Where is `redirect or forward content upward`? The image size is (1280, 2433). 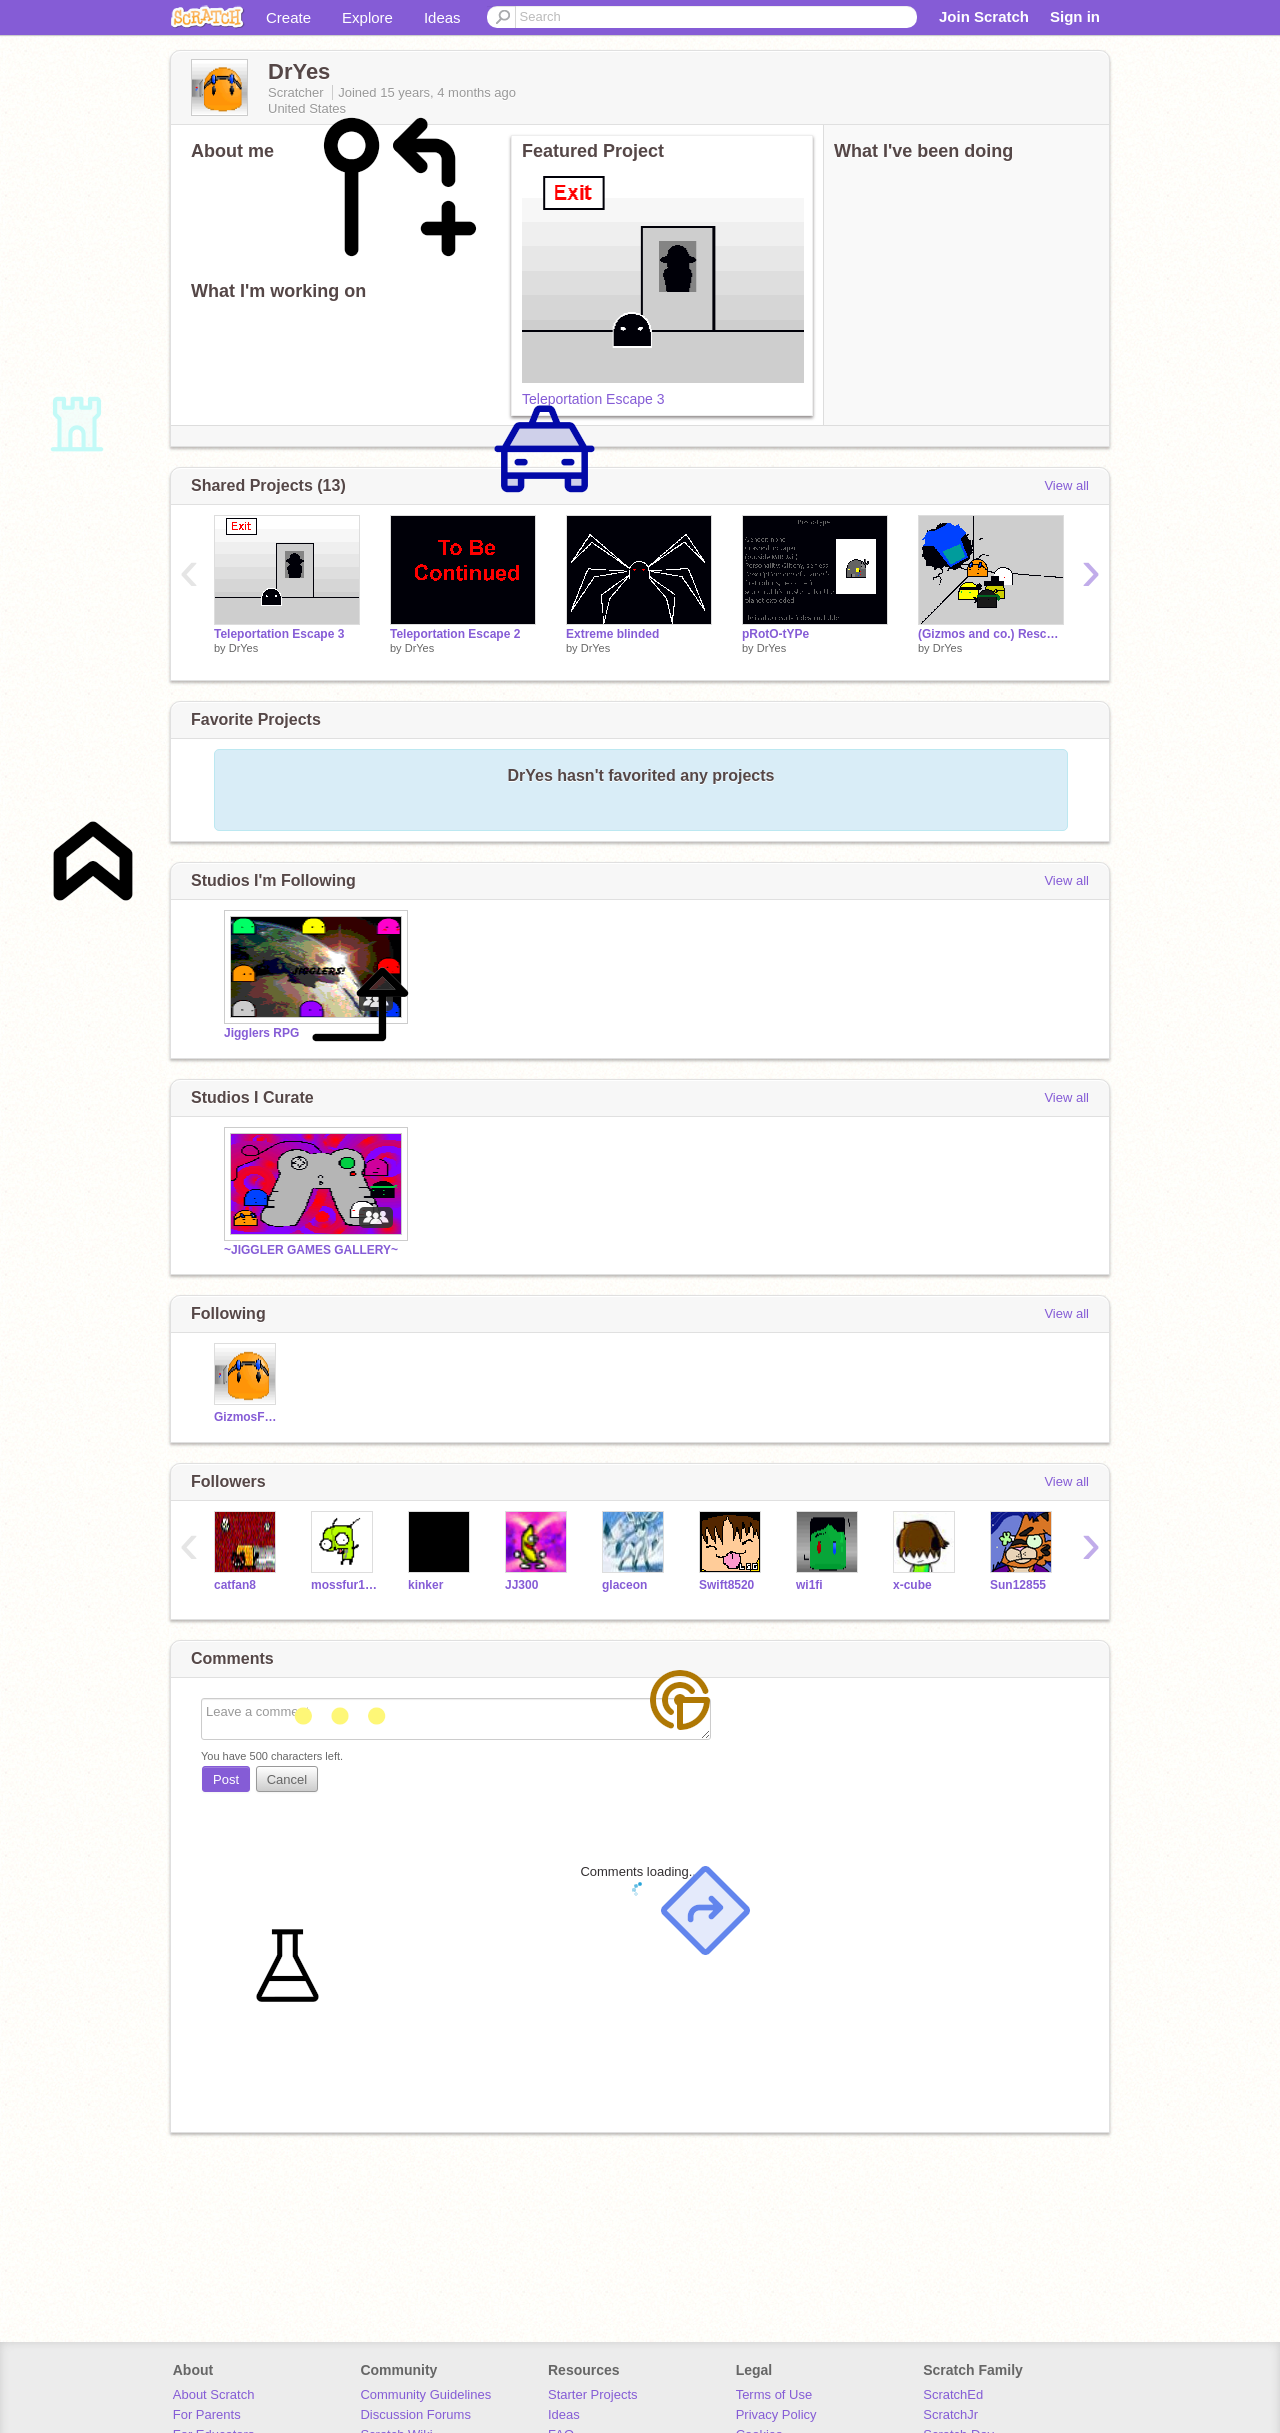 redirect or forward content upward is located at coordinates (364, 1008).